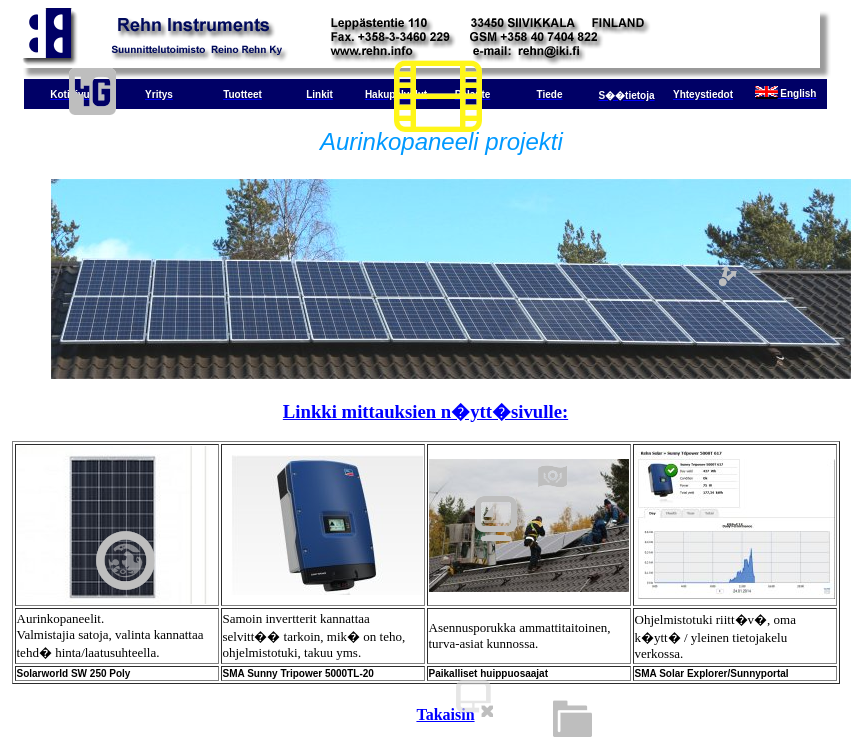  Describe the element at coordinates (125, 560) in the screenshot. I see `indicates clear weather conditions at night` at that location.